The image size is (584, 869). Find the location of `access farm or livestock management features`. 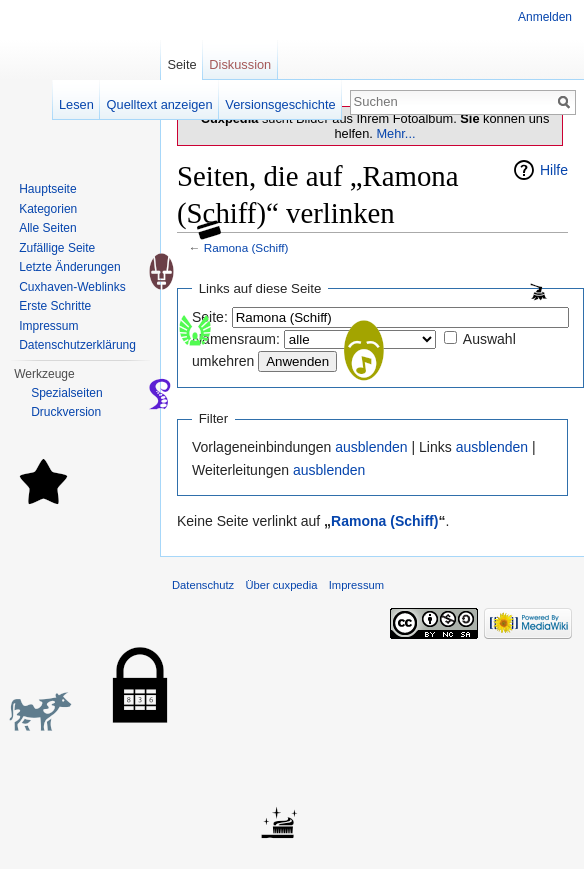

access farm or livestock management features is located at coordinates (40, 711).